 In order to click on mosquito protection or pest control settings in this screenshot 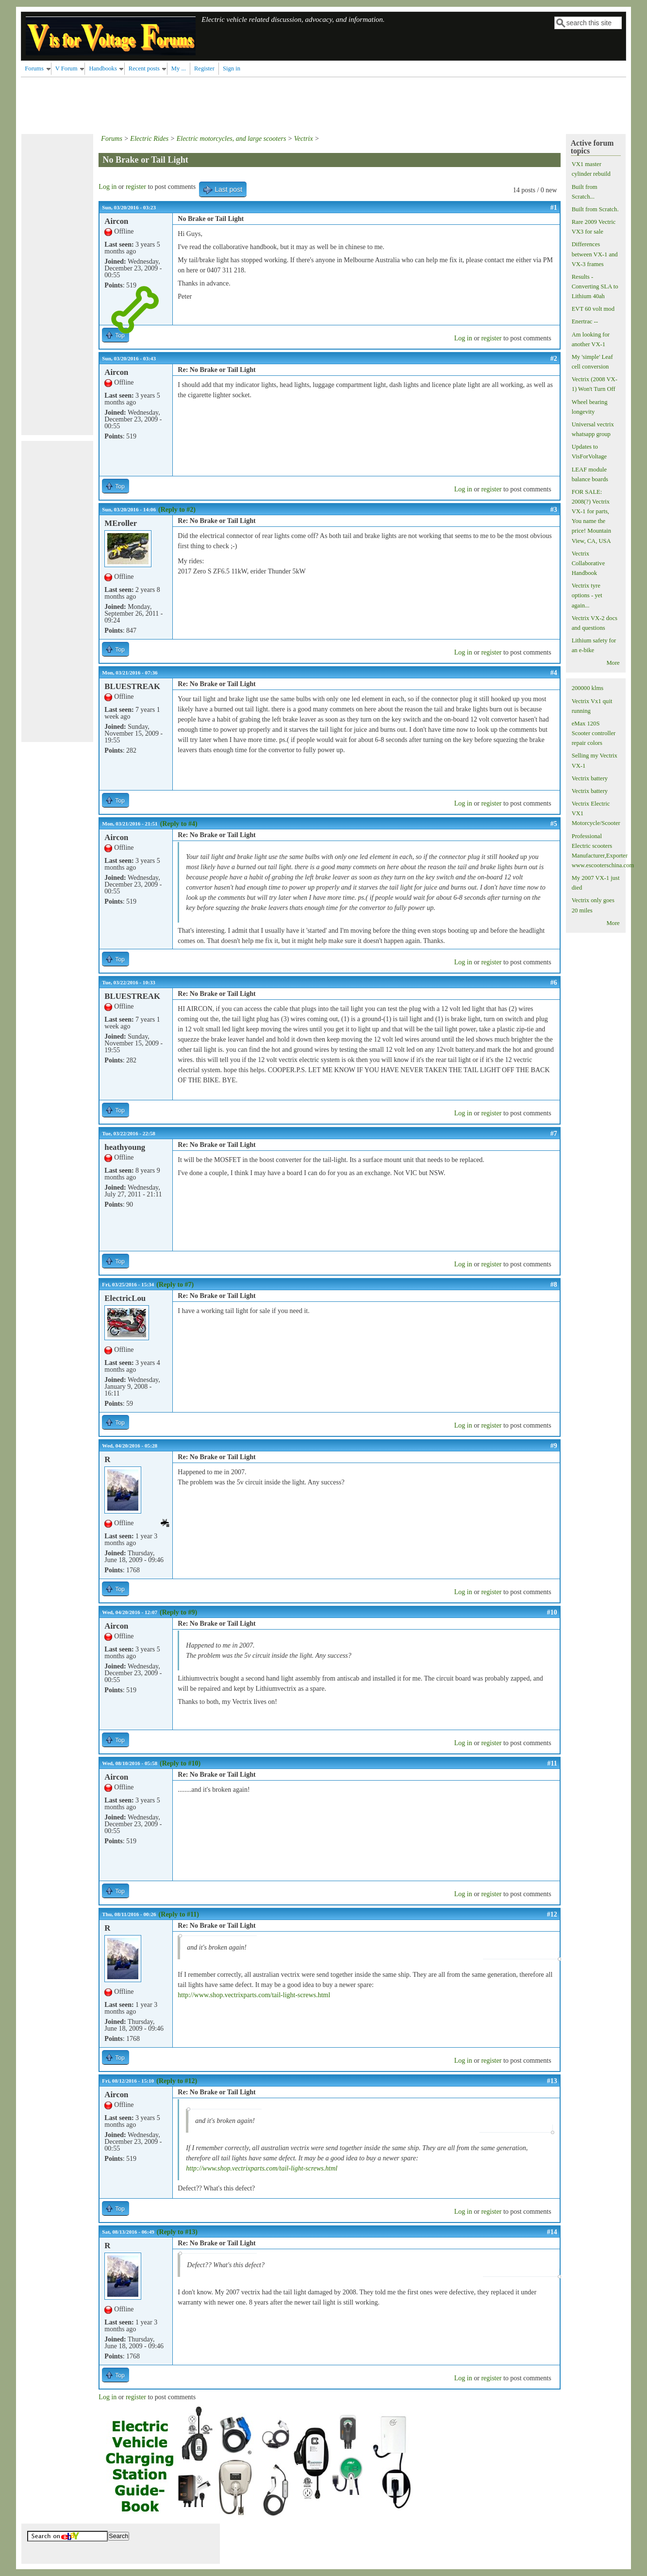, I will do `click(165, 1522)`.